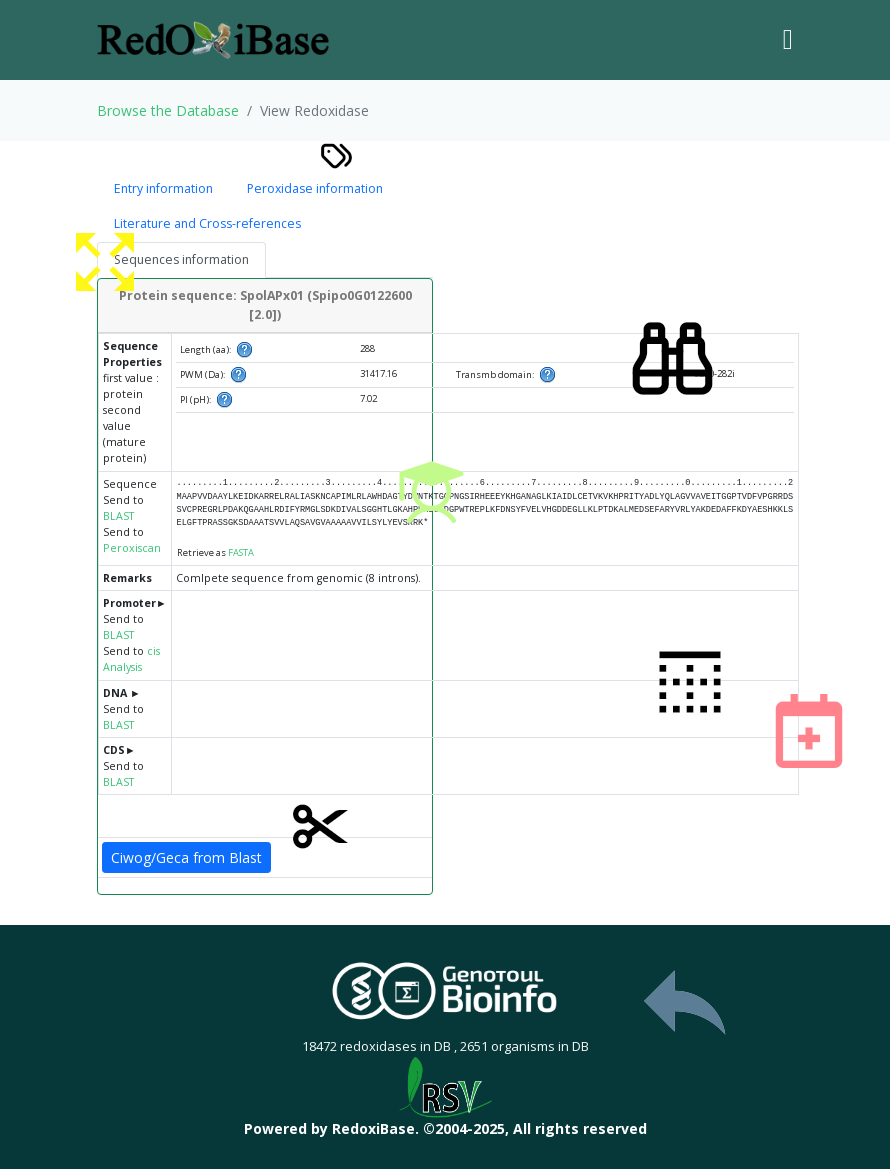  I want to click on add a new calendar event, so click(809, 731).